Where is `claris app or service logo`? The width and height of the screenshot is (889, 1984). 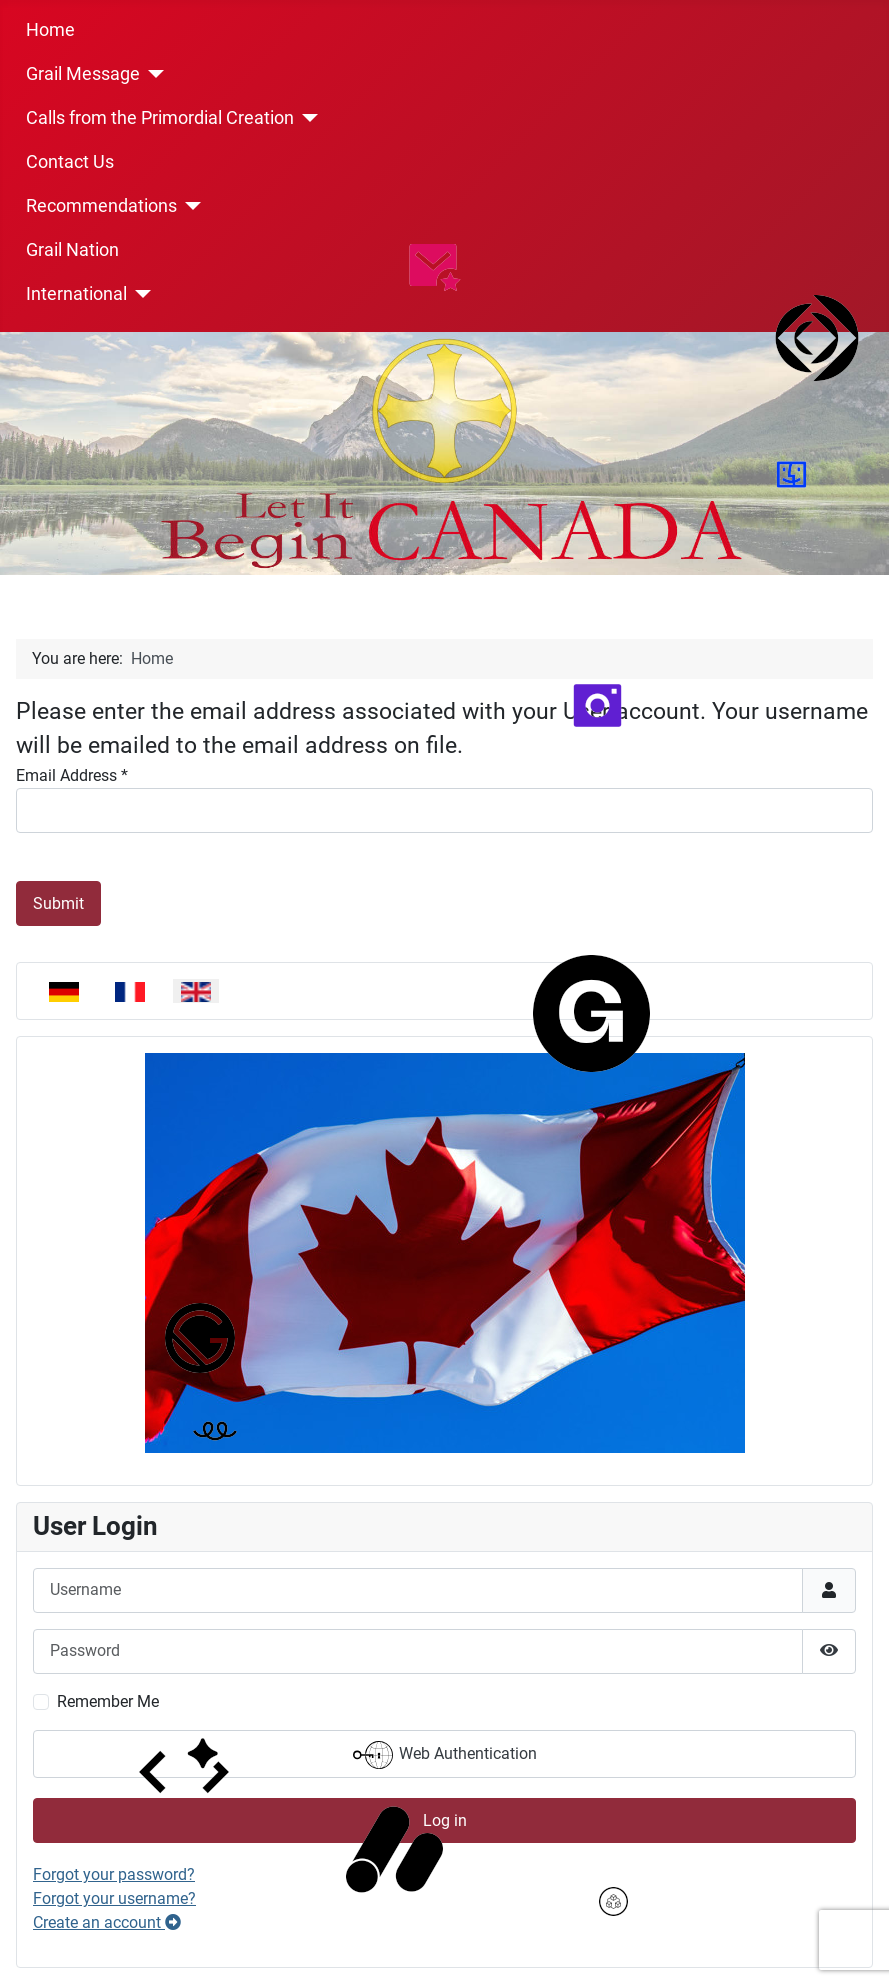
claris app or service logo is located at coordinates (817, 338).